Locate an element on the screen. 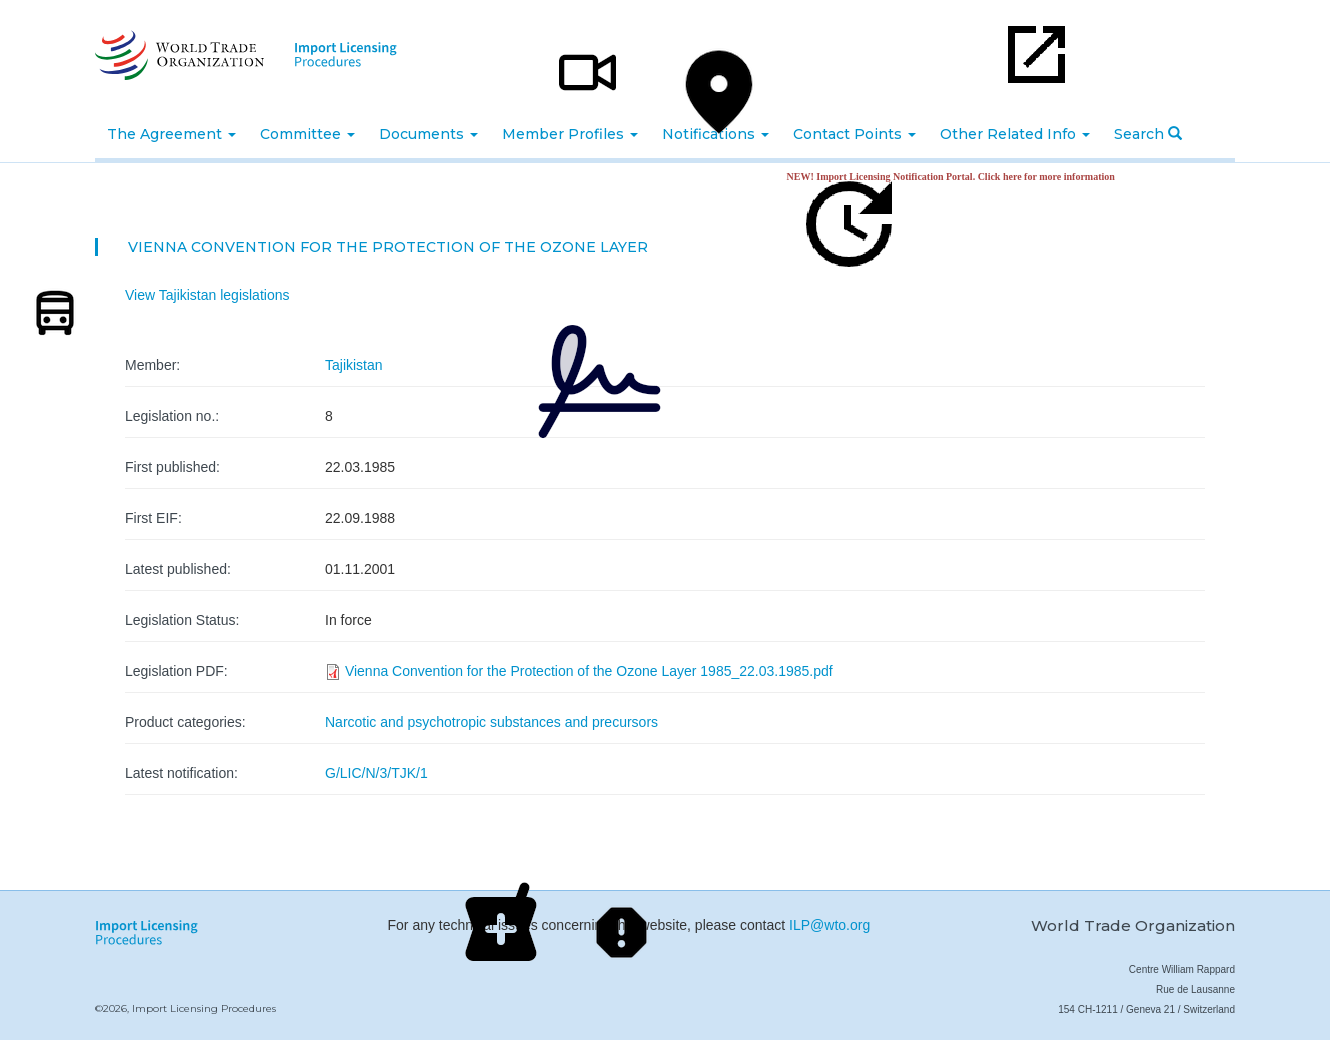 The height and width of the screenshot is (1040, 1330). report a problem or issue is located at coordinates (621, 932).